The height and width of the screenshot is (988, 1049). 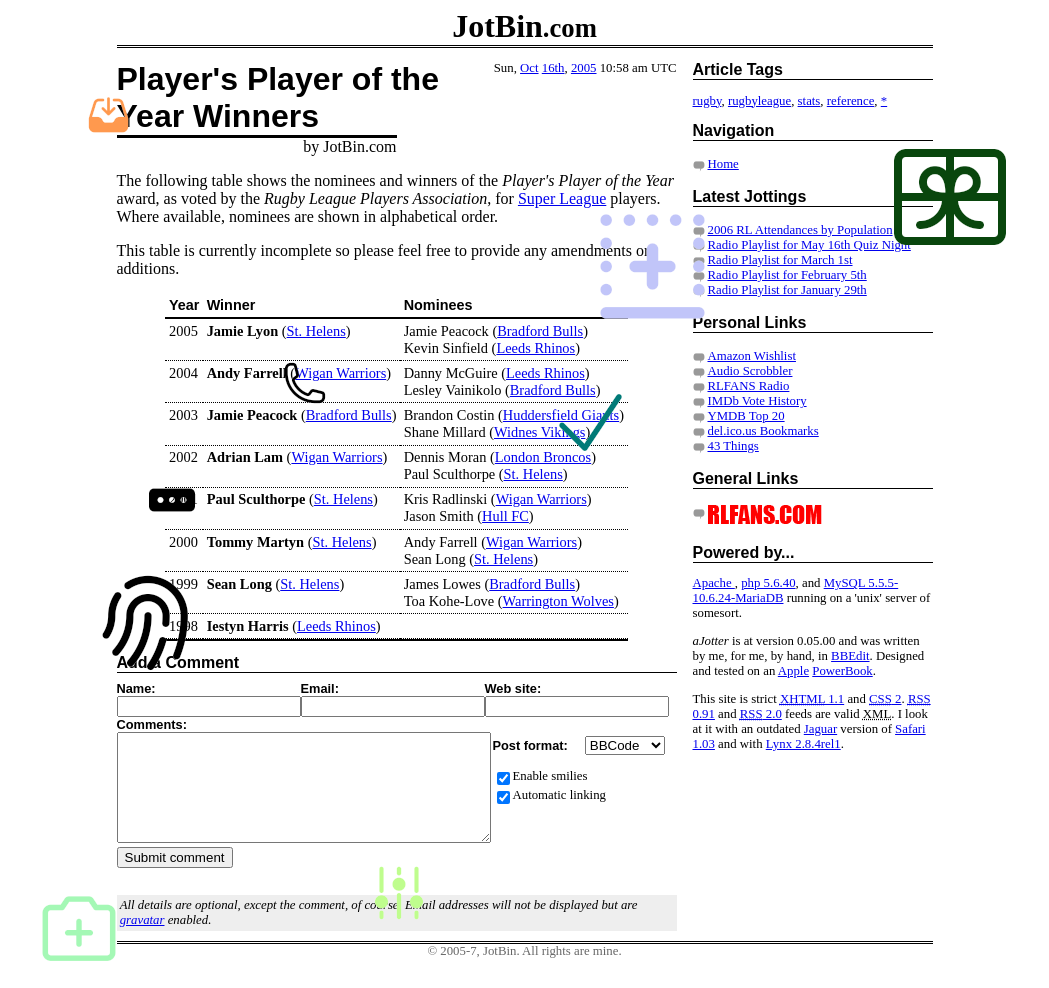 I want to click on authenticate with fingerprint, so click(x=148, y=623).